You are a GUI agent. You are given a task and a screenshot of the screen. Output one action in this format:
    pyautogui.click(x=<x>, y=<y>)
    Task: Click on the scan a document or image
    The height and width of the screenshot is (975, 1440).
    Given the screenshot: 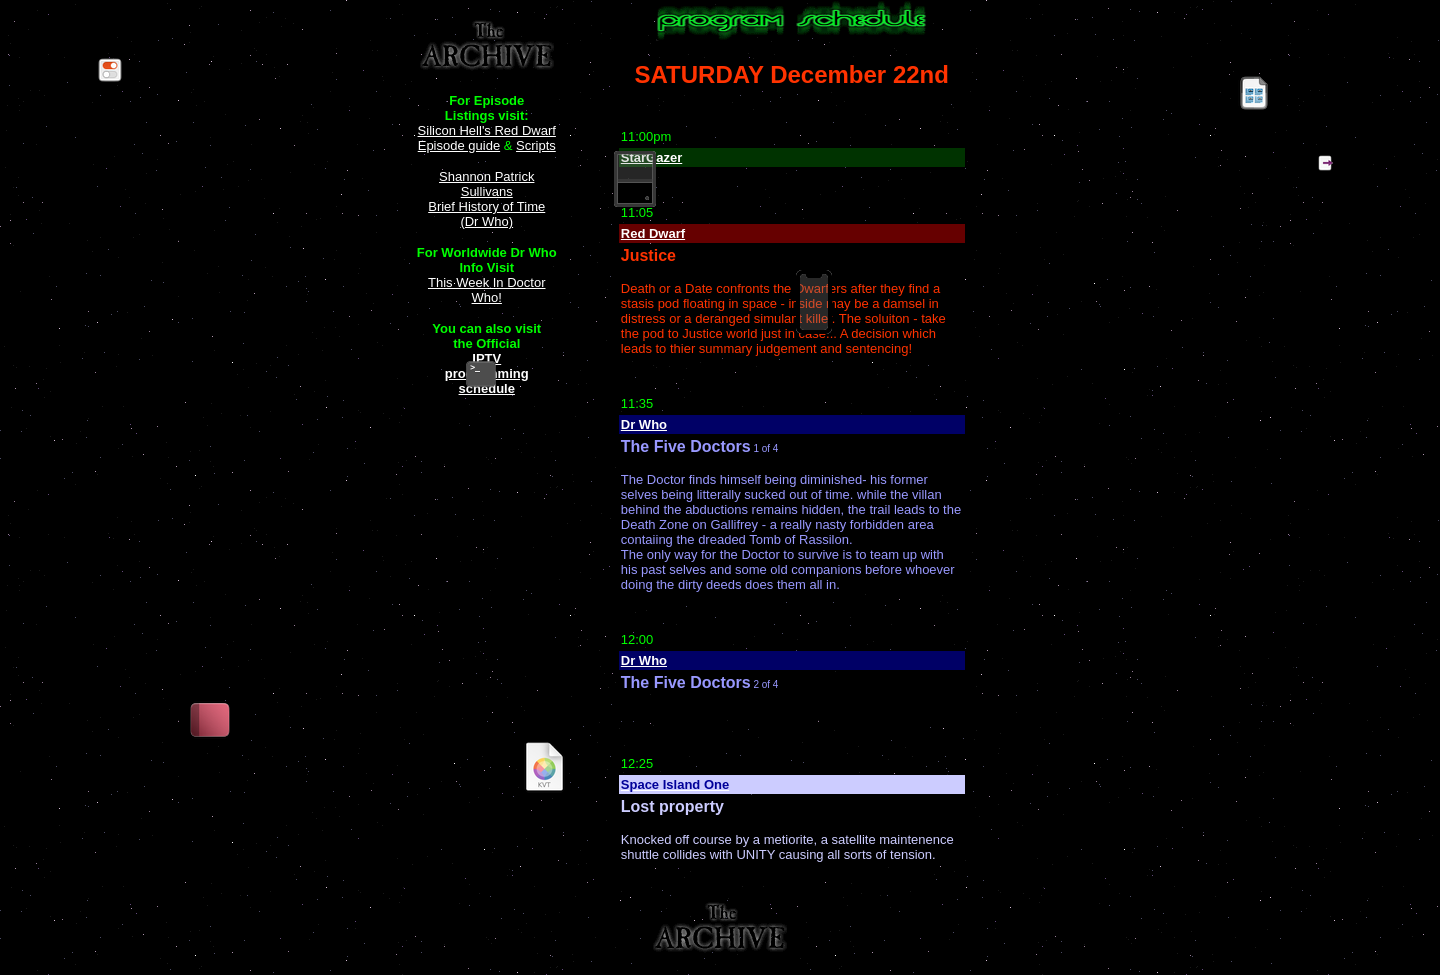 What is the action you would take?
    pyautogui.click(x=635, y=179)
    